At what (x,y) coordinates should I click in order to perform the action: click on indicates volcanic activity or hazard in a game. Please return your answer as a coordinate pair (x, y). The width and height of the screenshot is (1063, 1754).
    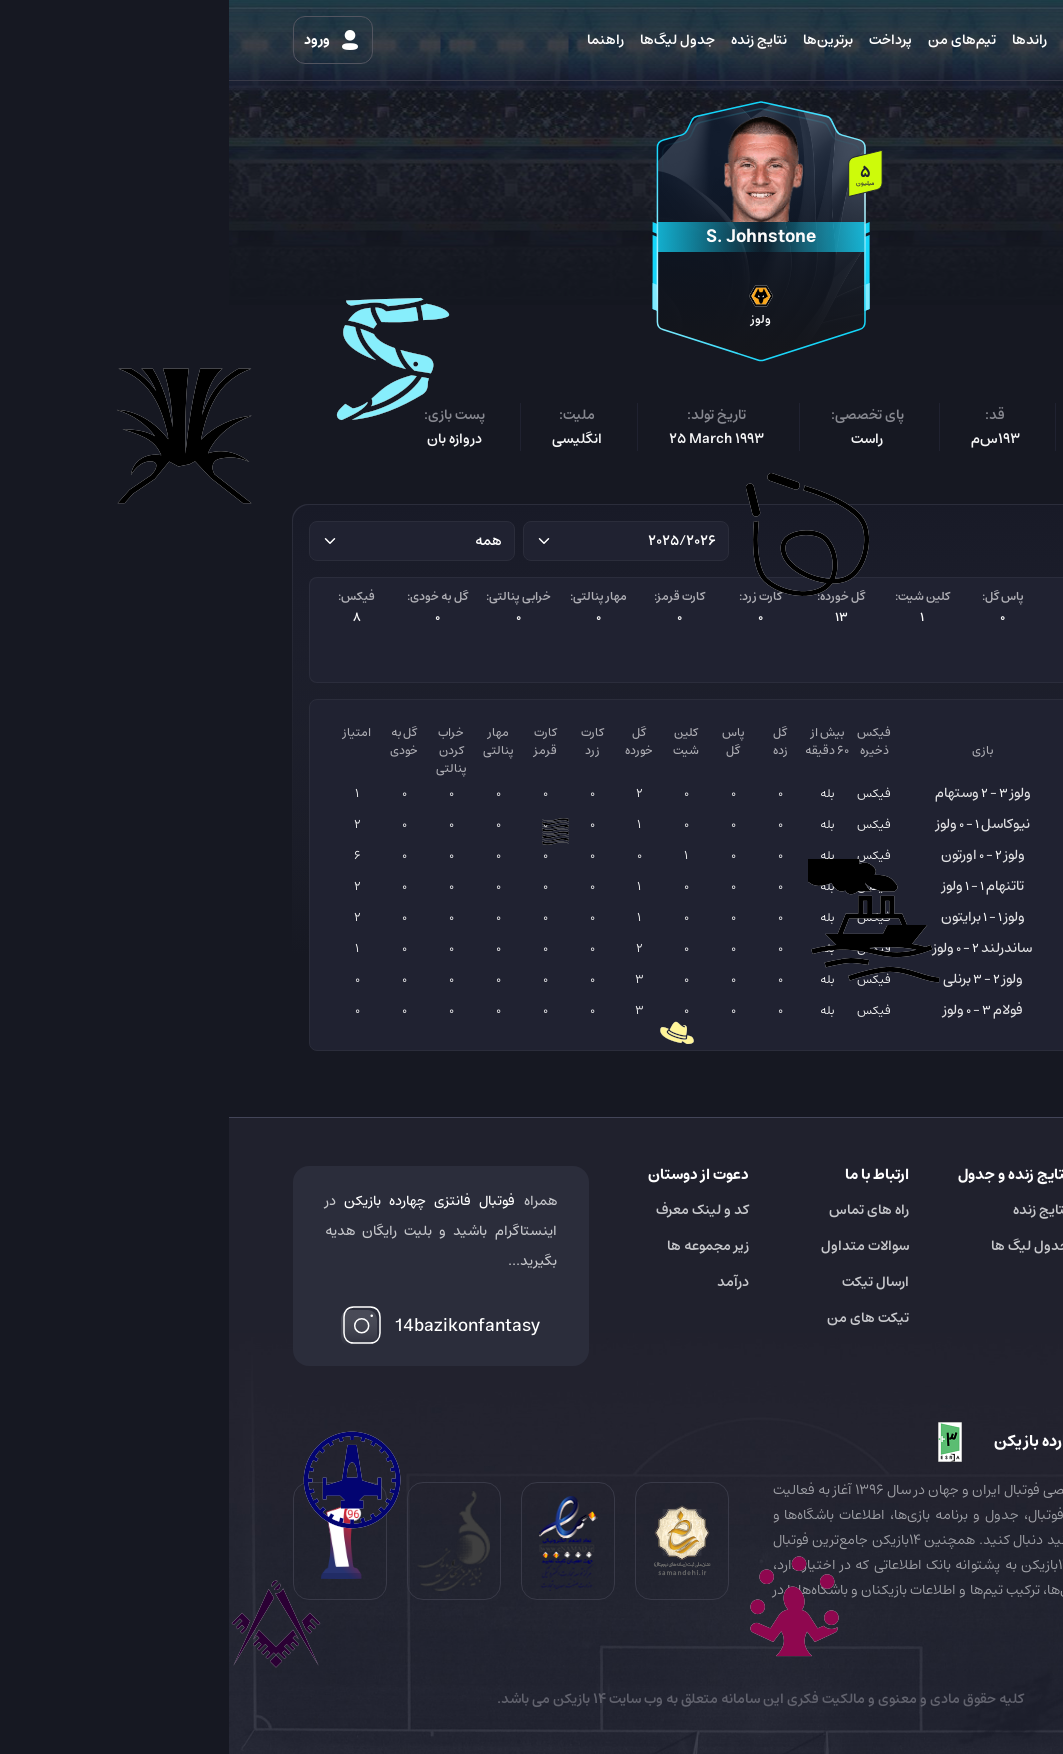
    Looking at the image, I should click on (183, 435).